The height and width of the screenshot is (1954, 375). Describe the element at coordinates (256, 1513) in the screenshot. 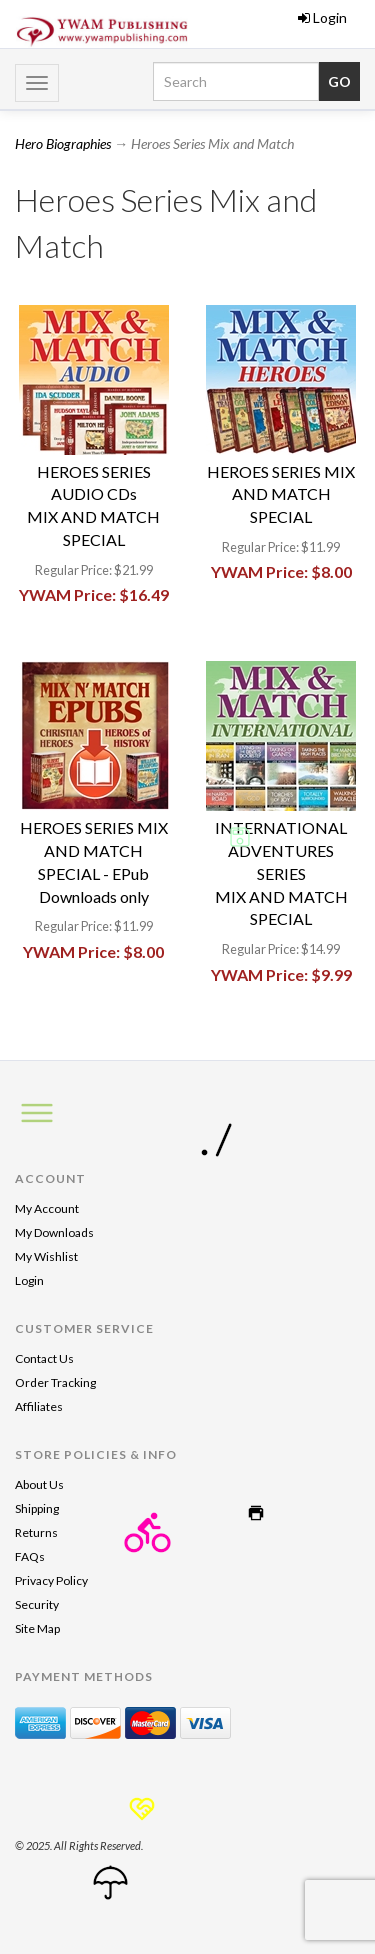

I see `print this document` at that location.